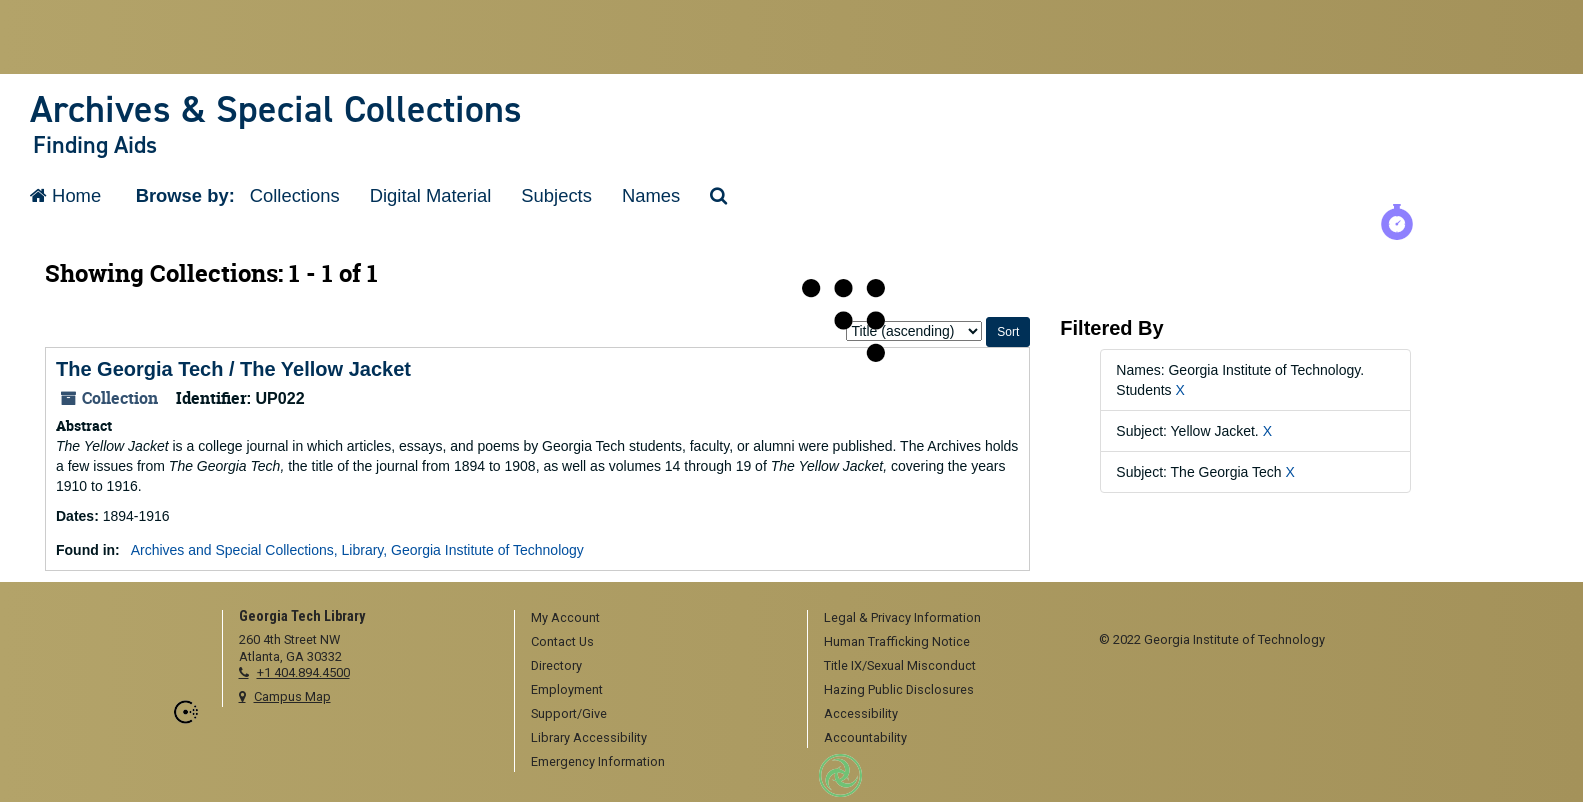  I want to click on Fastly CDN service logo, so click(1397, 222).